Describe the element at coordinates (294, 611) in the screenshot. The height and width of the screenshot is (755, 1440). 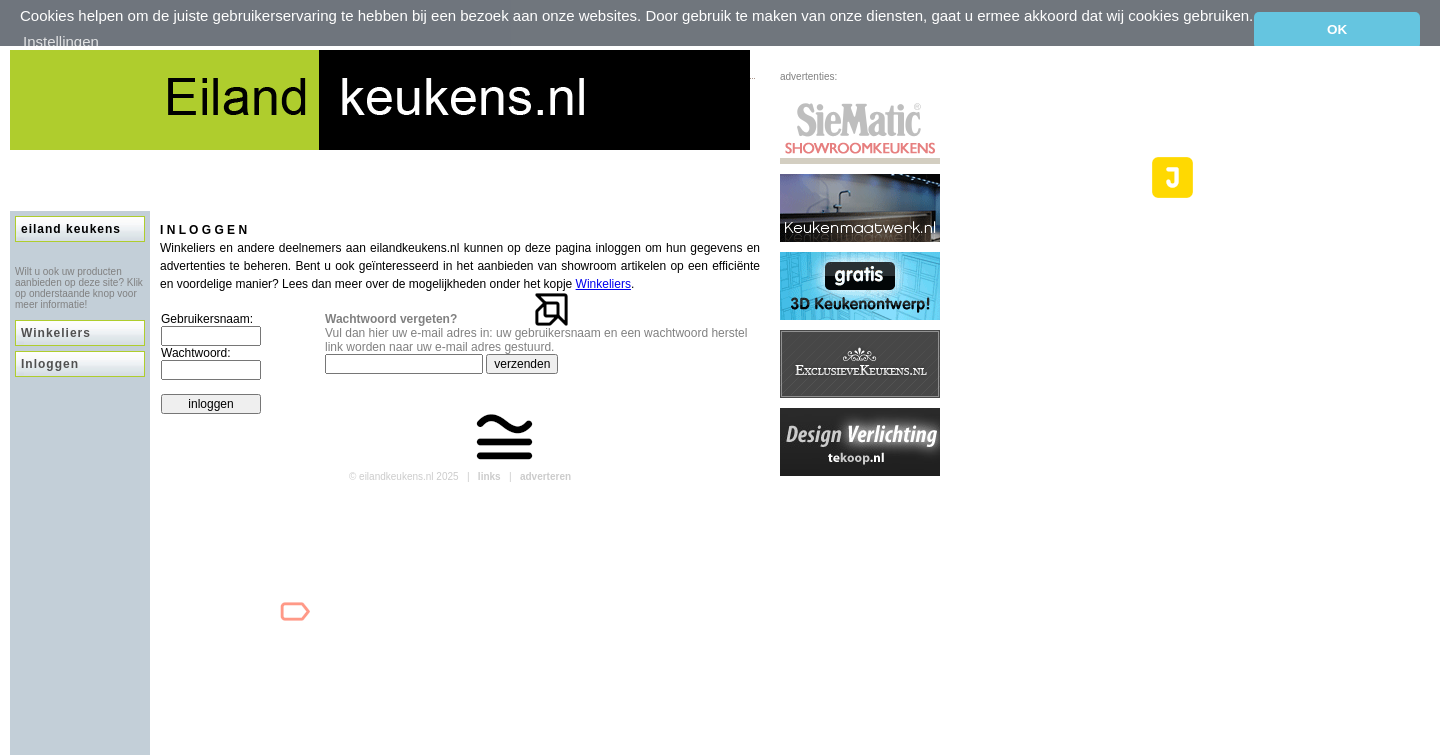
I see `add a label or tag to an item` at that location.